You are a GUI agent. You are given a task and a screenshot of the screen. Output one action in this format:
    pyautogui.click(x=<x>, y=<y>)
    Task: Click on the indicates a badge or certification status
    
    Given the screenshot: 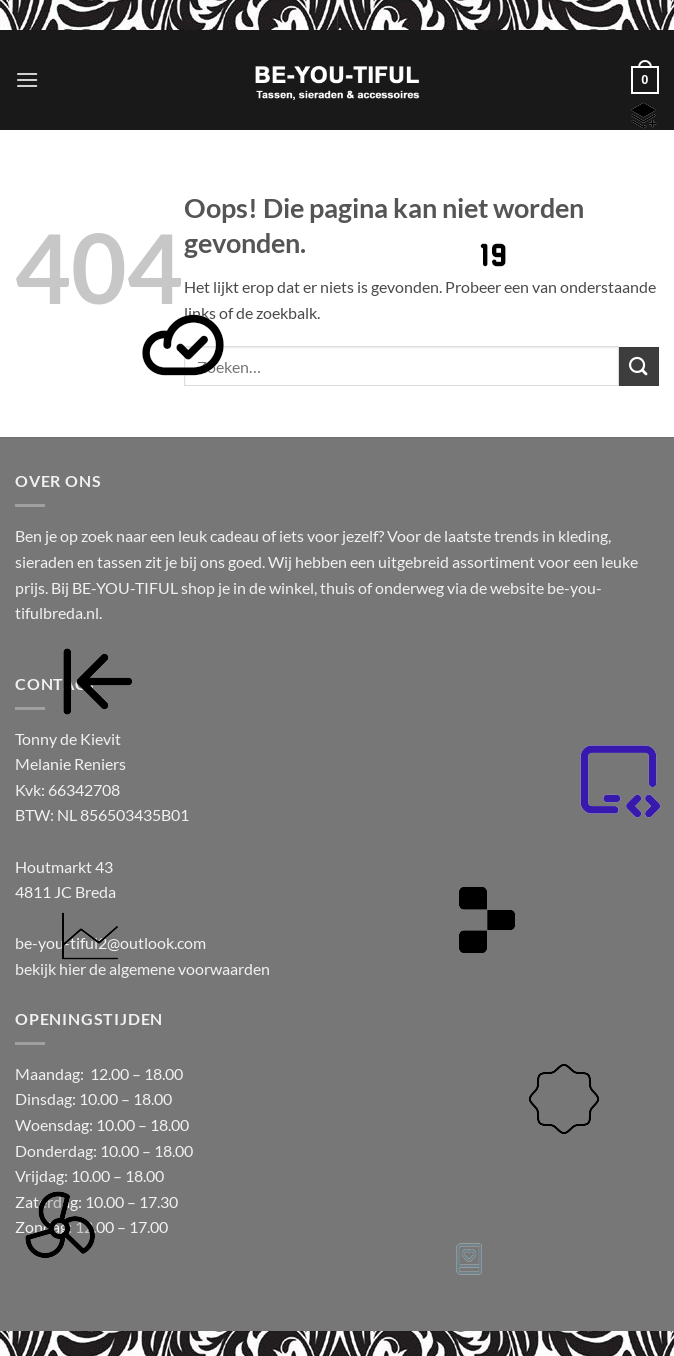 What is the action you would take?
    pyautogui.click(x=564, y=1099)
    